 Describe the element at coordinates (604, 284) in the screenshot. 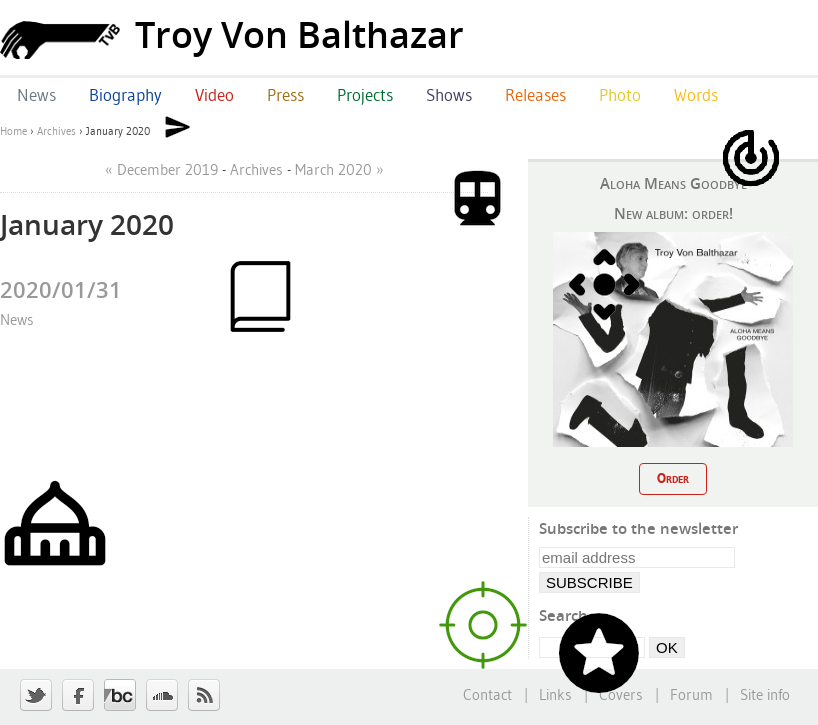

I see `pan or move the camera view` at that location.